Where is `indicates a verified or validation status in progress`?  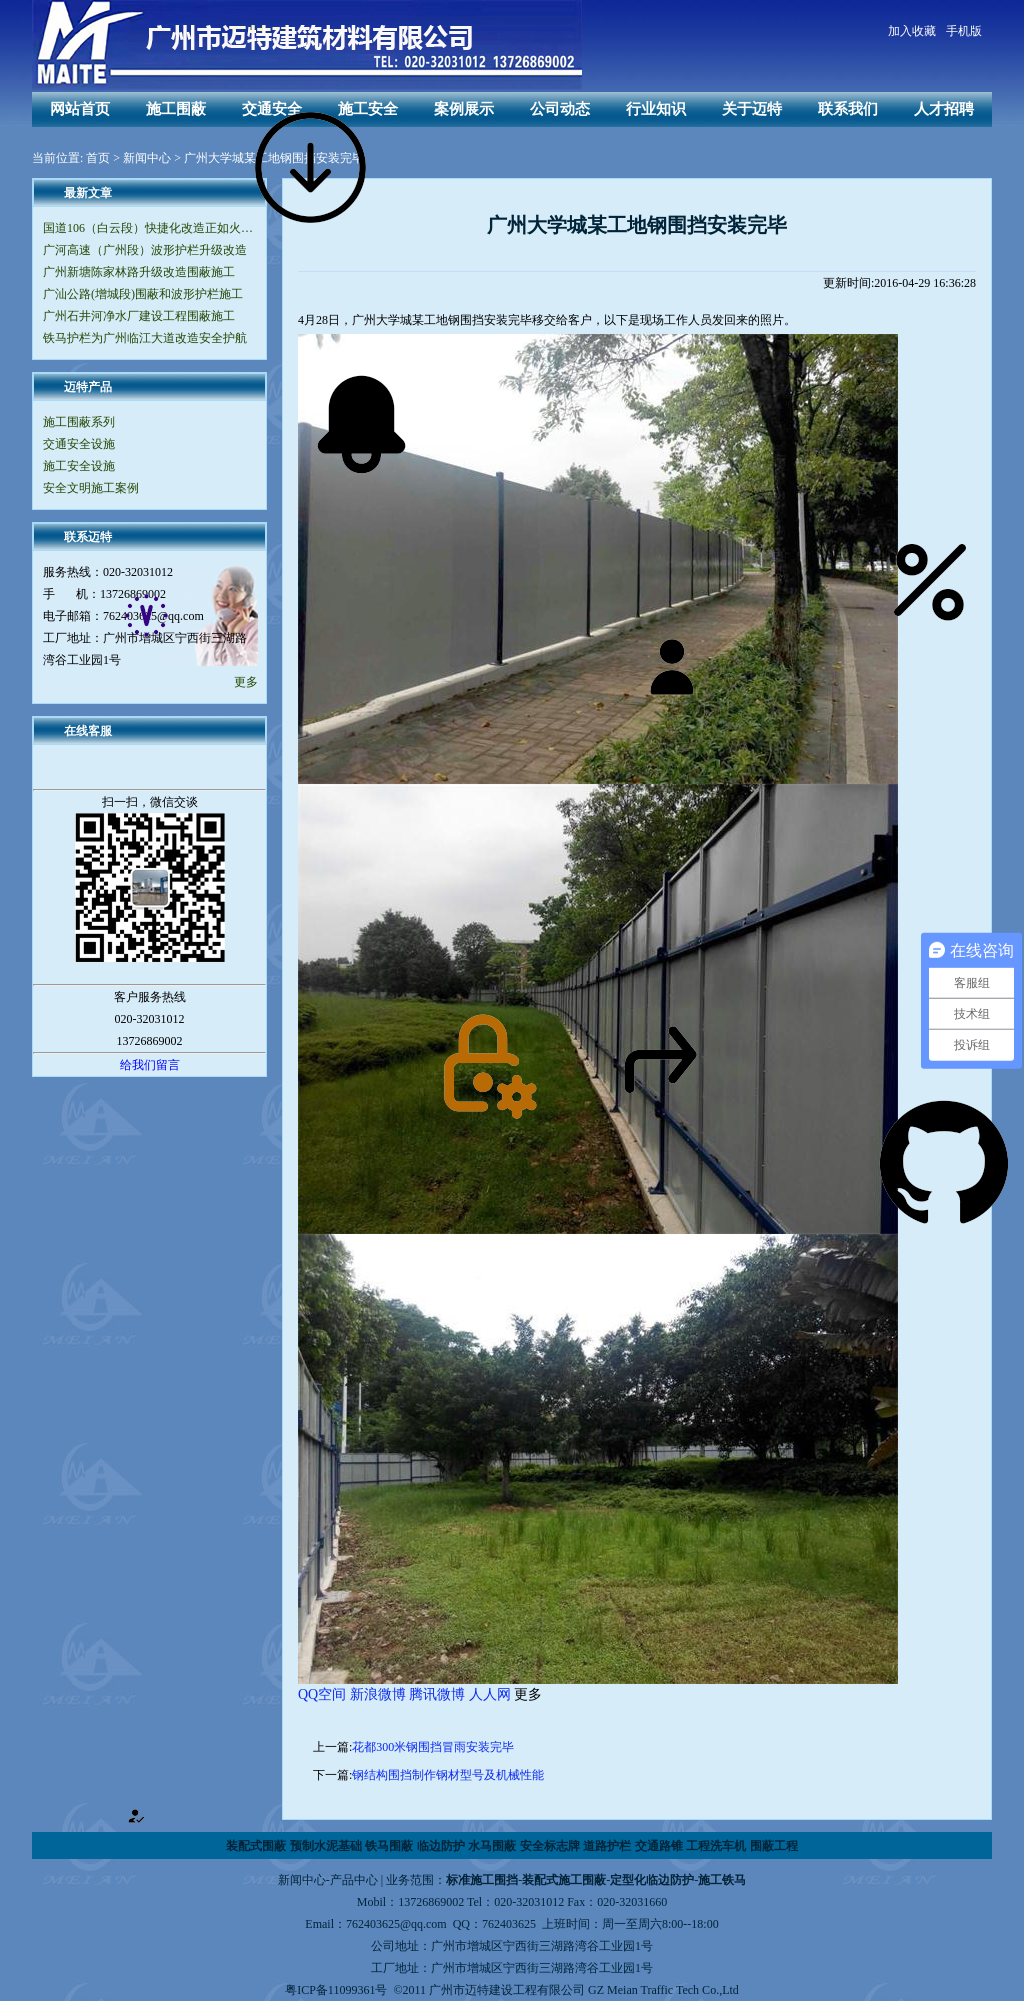 indicates a verified or validation status in progress is located at coordinates (146, 615).